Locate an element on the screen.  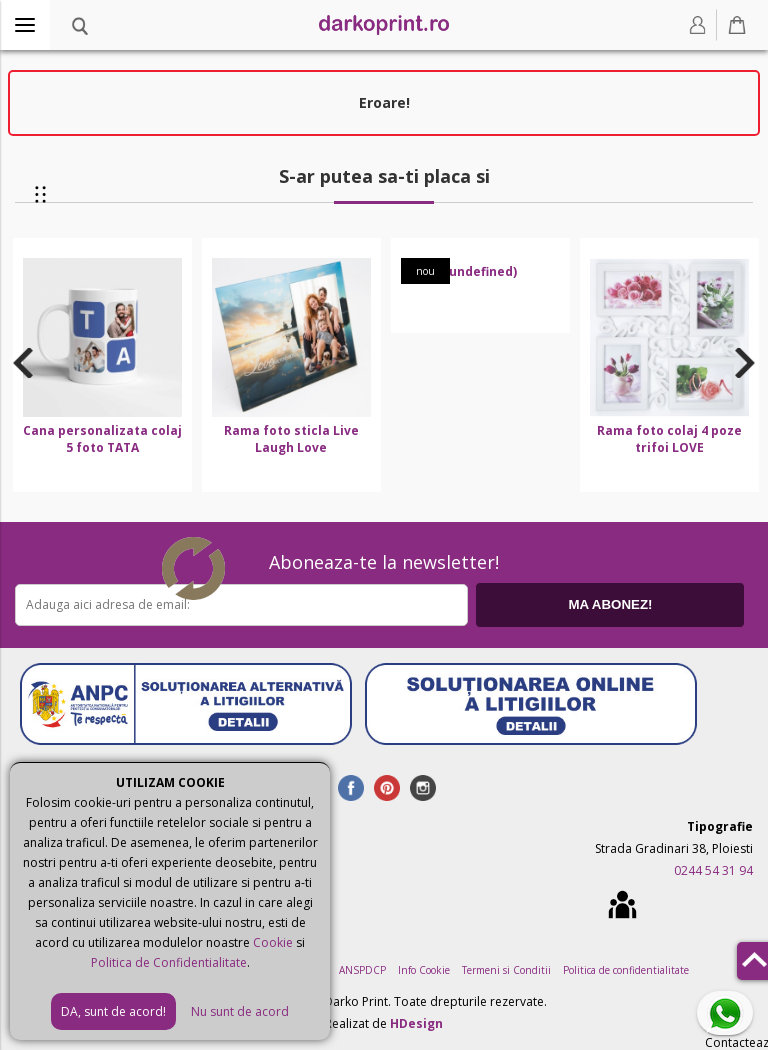
view team members is located at coordinates (622, 904).